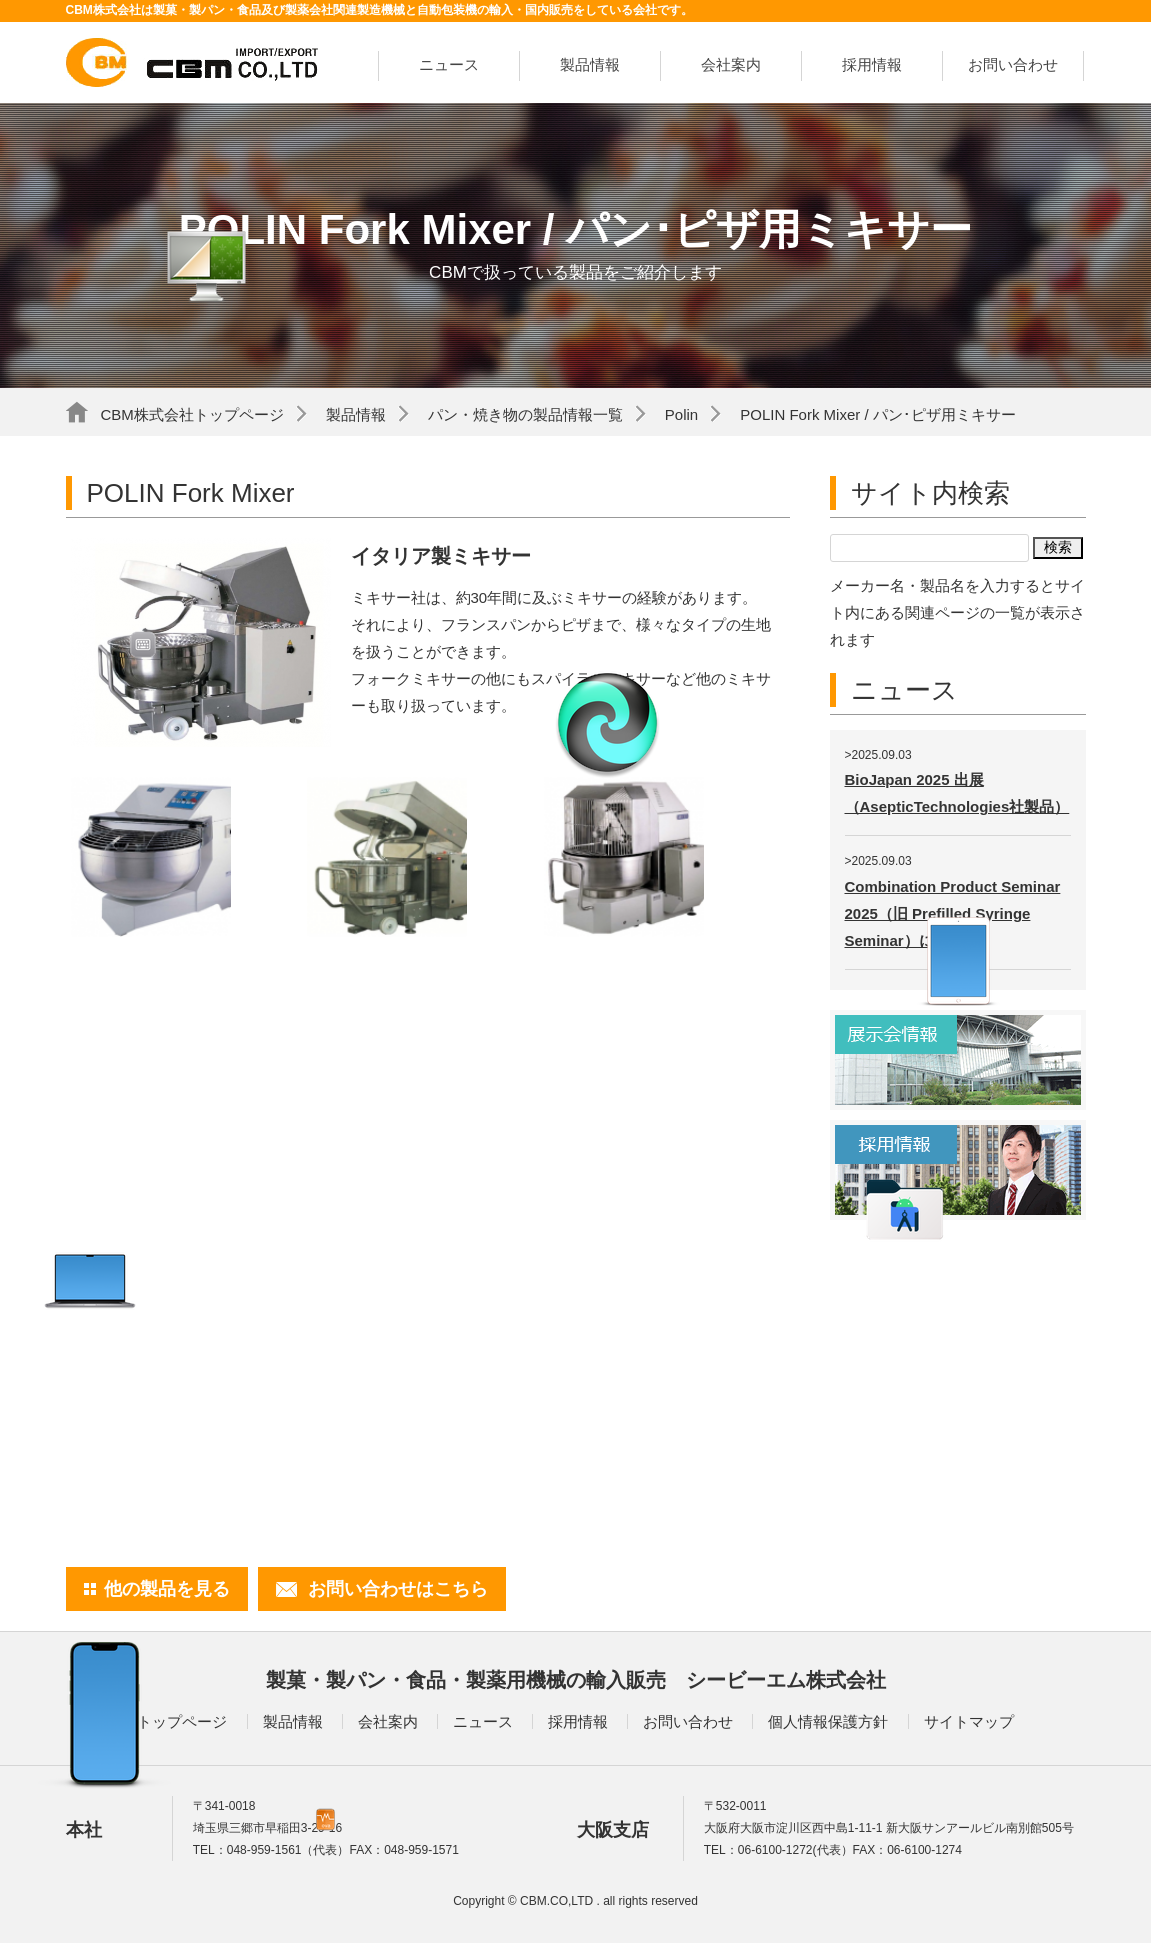 Image resolution: width=1151 pixels, height=1943 pixels. What do you see at coordinates (958, 960) in the screenshot?
I see `manage connected iPad device` at bounding box center [958, 960].